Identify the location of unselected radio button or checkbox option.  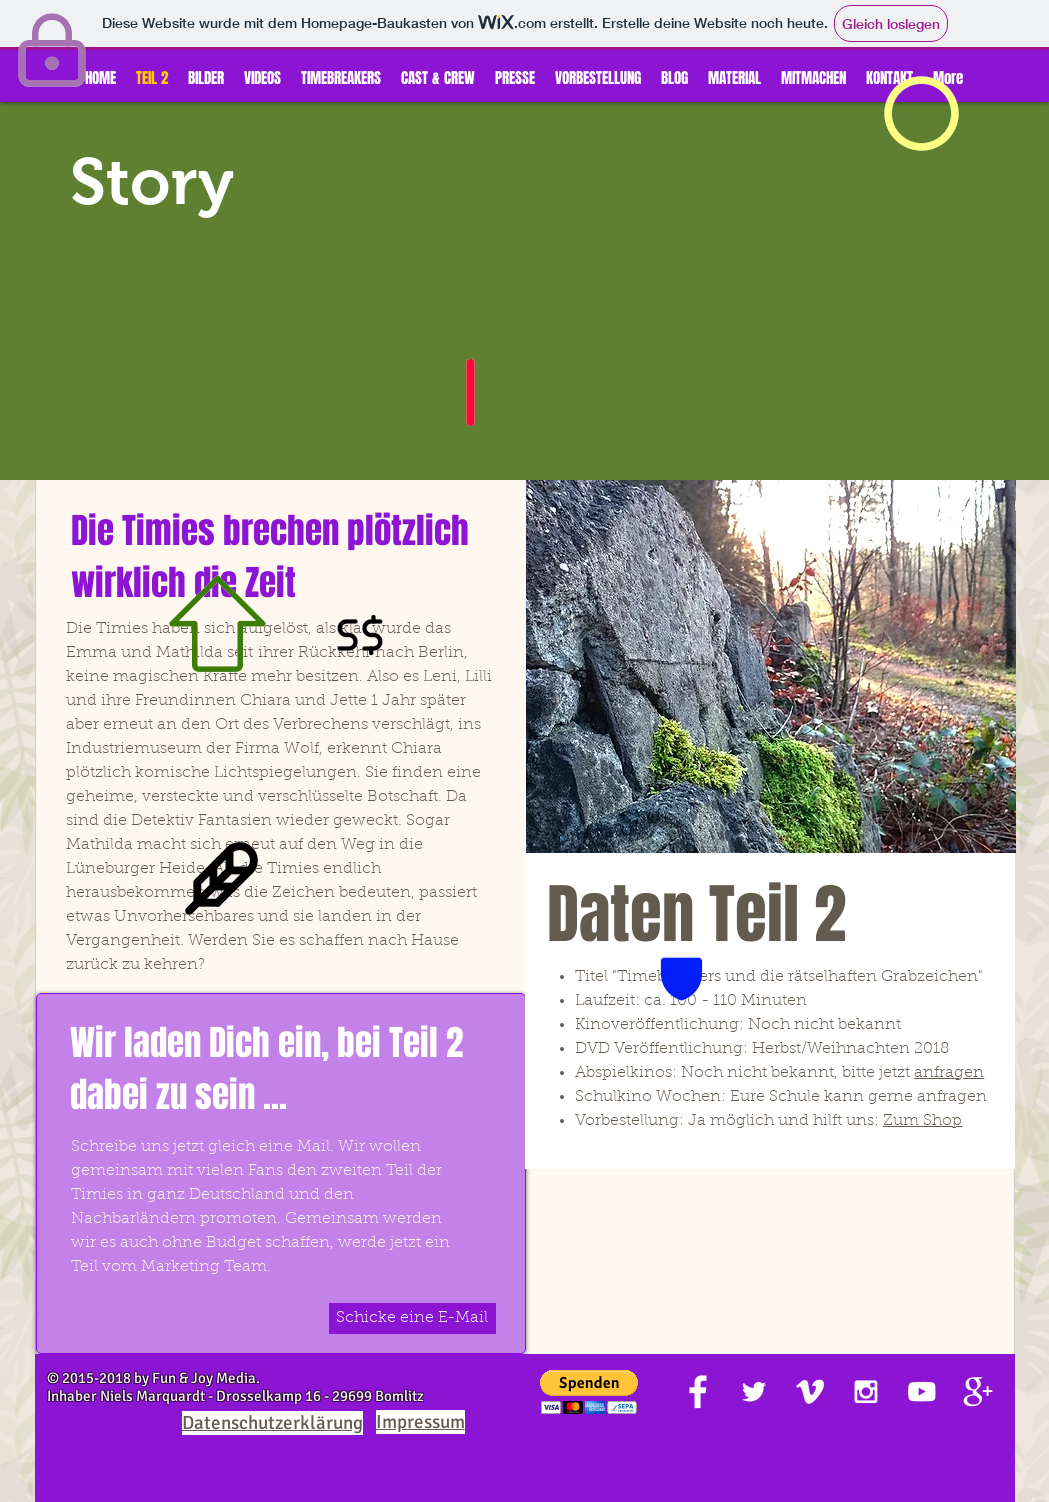
(921, 113).